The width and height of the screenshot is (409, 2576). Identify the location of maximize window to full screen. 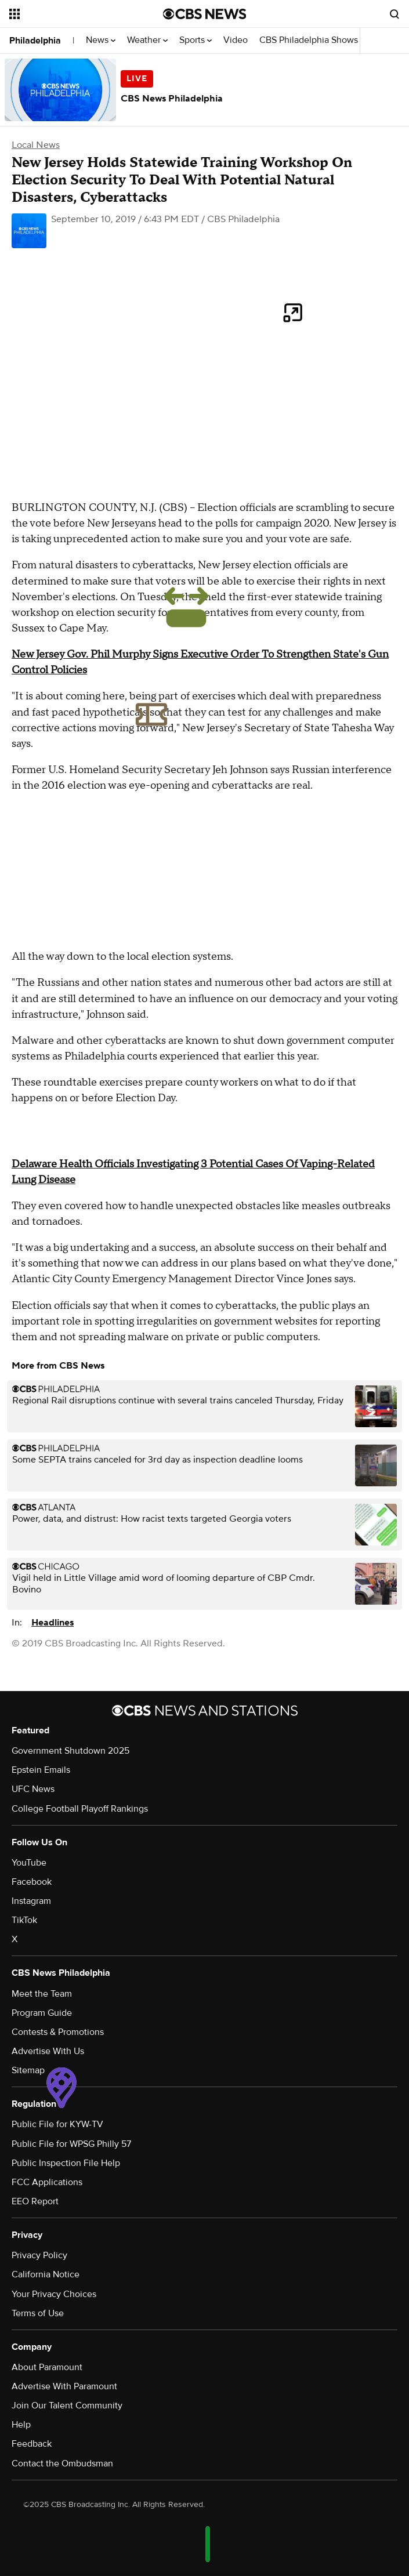
(293, 312).